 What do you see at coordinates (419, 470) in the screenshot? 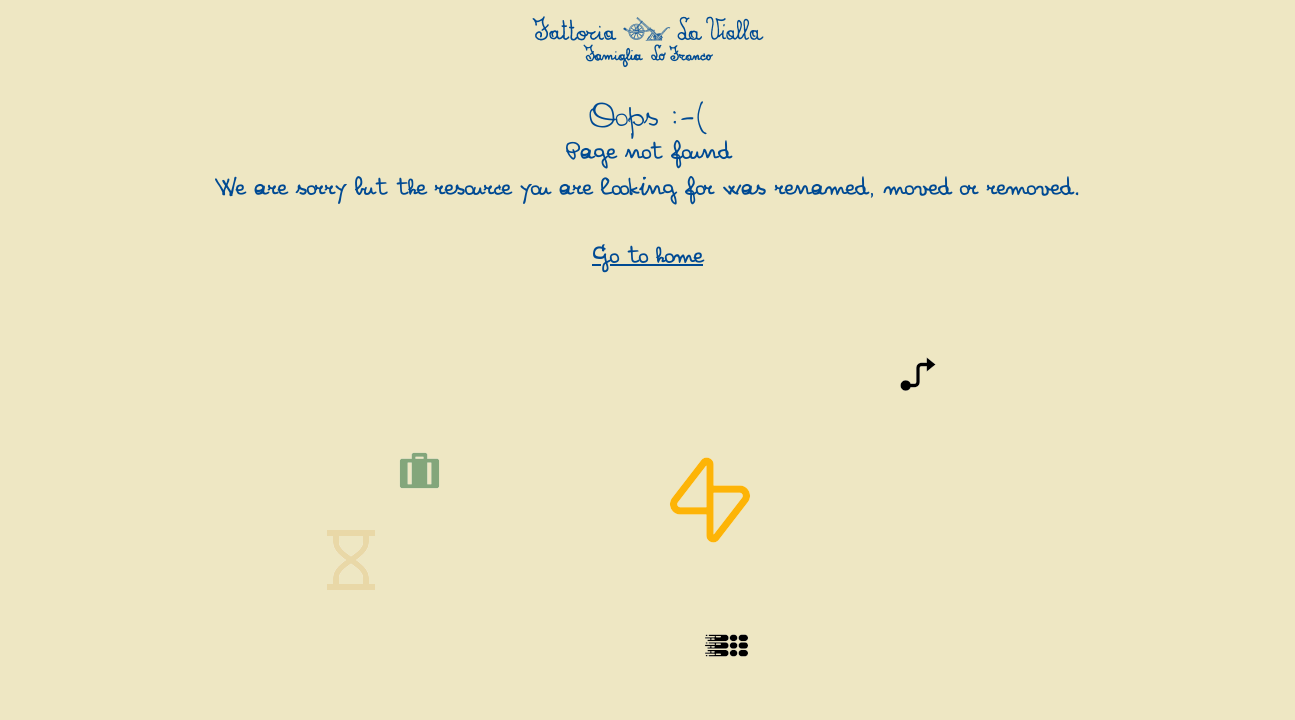
I see `access travel or trip planning features` at bounding box center [419, 470].